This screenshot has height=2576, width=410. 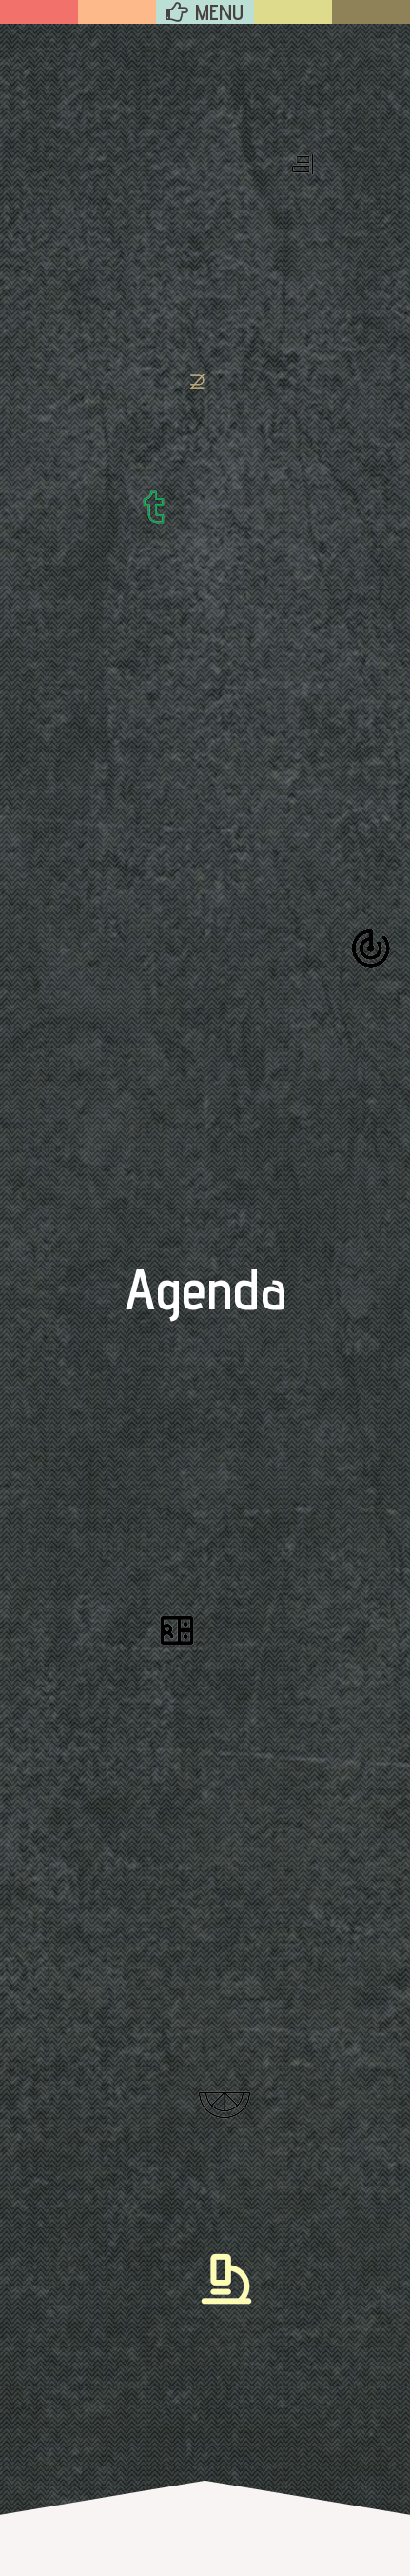 What do you see at coordinates (303, 164) in the screenshot?
I see `align text or content to the right` at bounding box center [303, 164].